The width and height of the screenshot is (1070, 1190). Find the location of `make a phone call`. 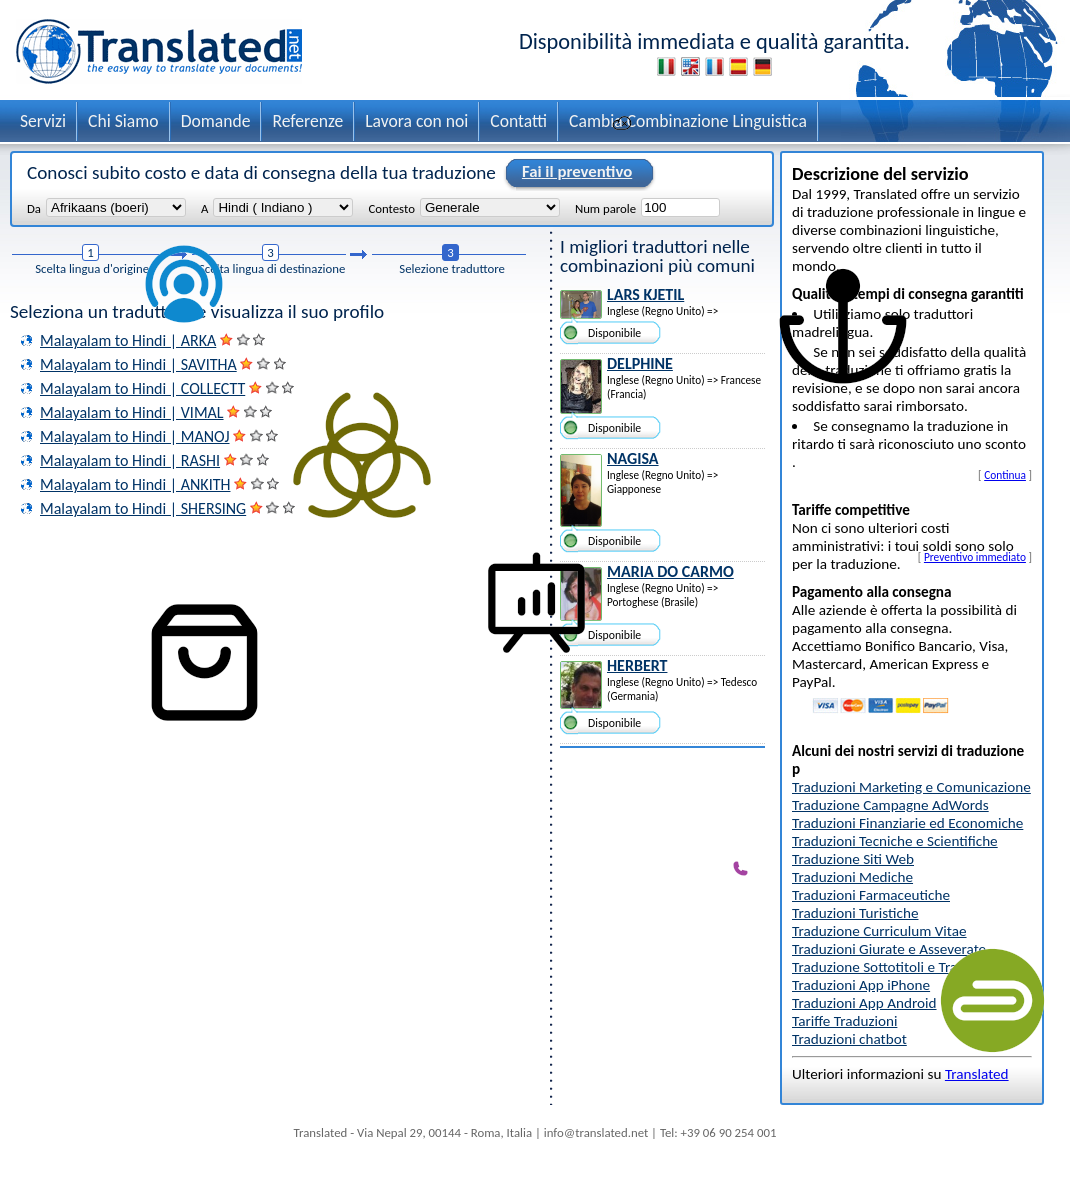

make a phone call is located at coordinates (740, 868).